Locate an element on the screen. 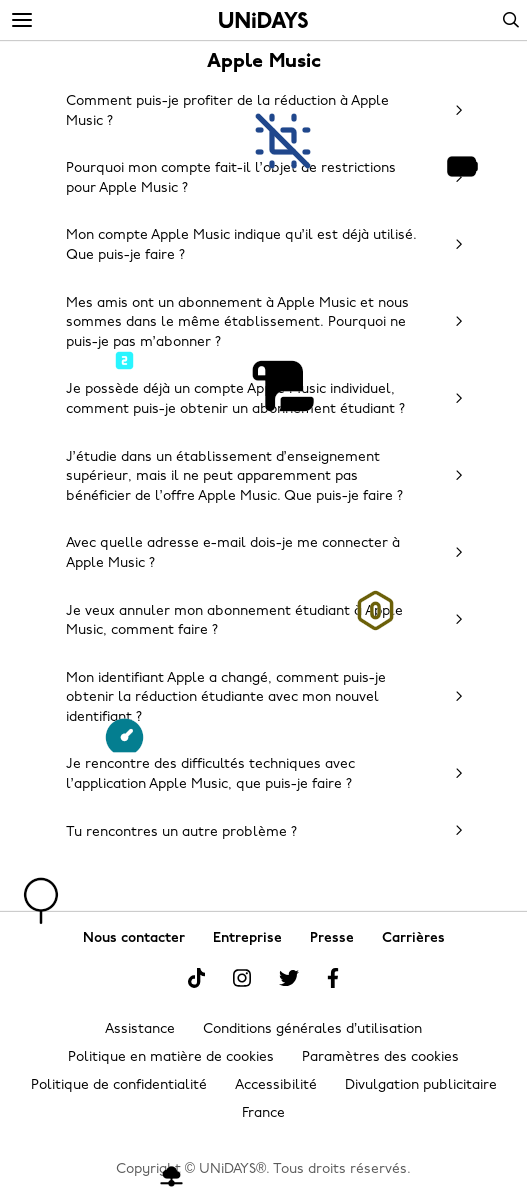  select neuter or non-binary gender option is located at coordinates (41, 900).